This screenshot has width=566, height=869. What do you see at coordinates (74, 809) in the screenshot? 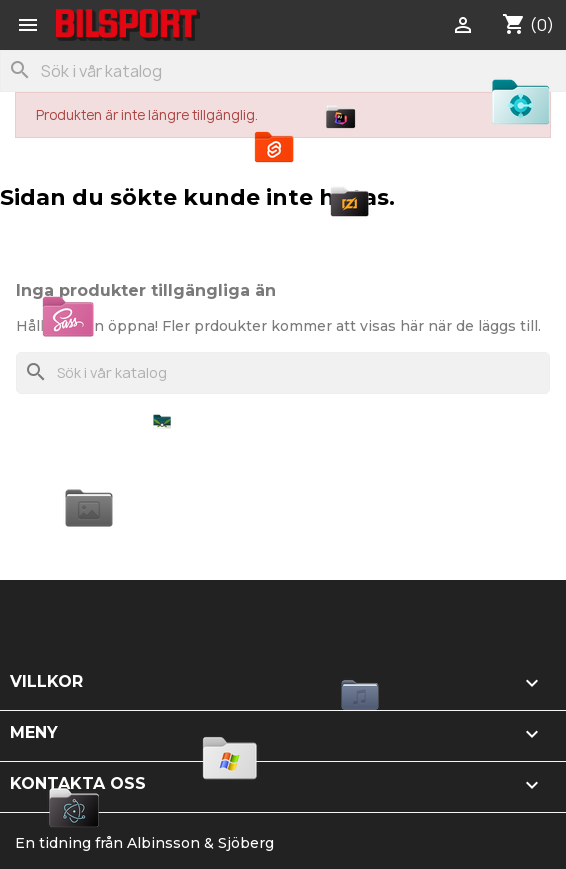
I see `open folder containing electron app files` at bounding box center [74, 809].